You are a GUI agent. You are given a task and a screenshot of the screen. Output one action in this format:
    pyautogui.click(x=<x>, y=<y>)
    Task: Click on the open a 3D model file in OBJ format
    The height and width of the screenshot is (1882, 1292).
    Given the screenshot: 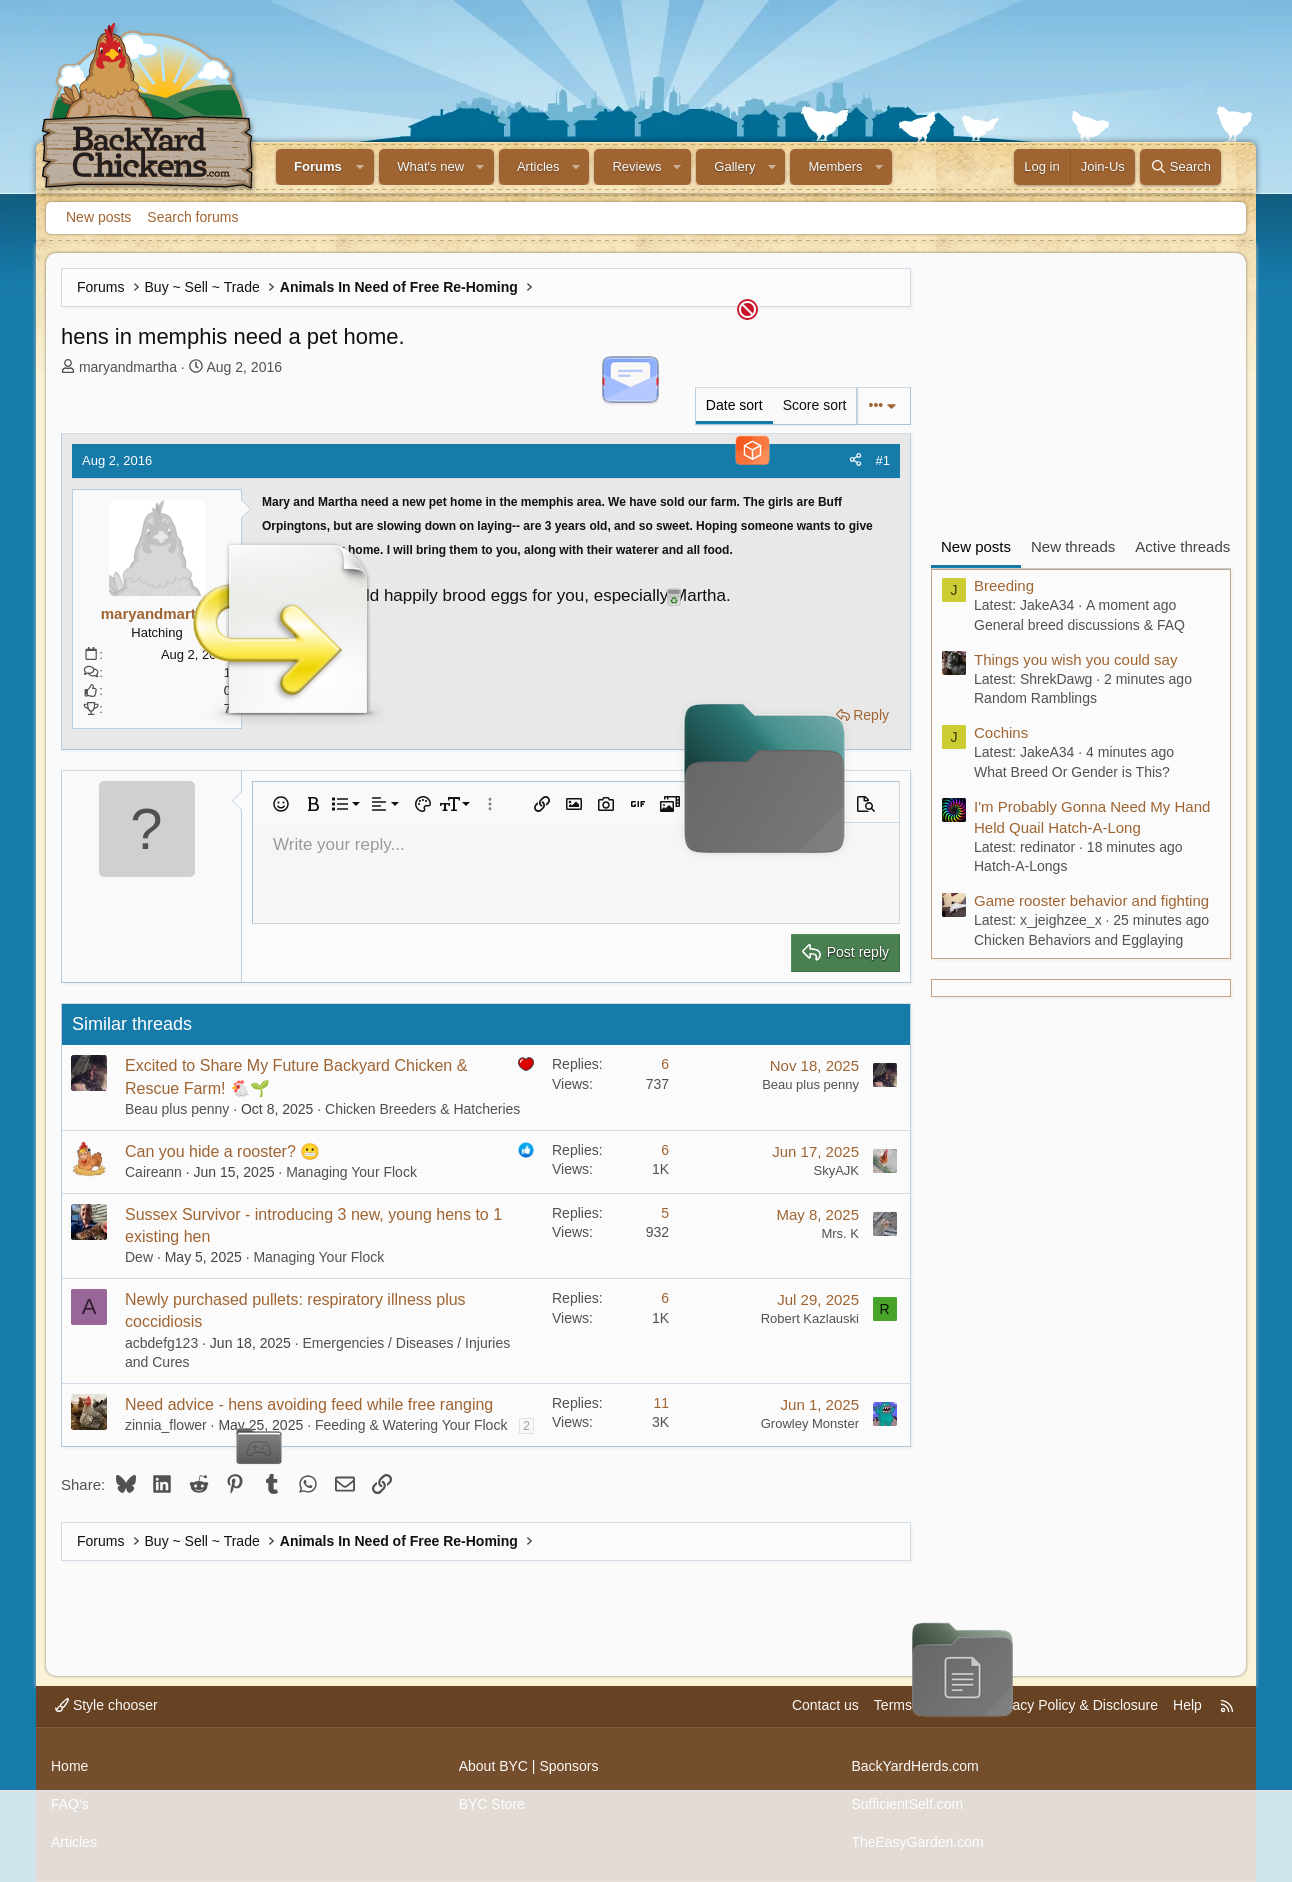 What is the action you would take?
    pyautogui.click(x=752, y=449)
    